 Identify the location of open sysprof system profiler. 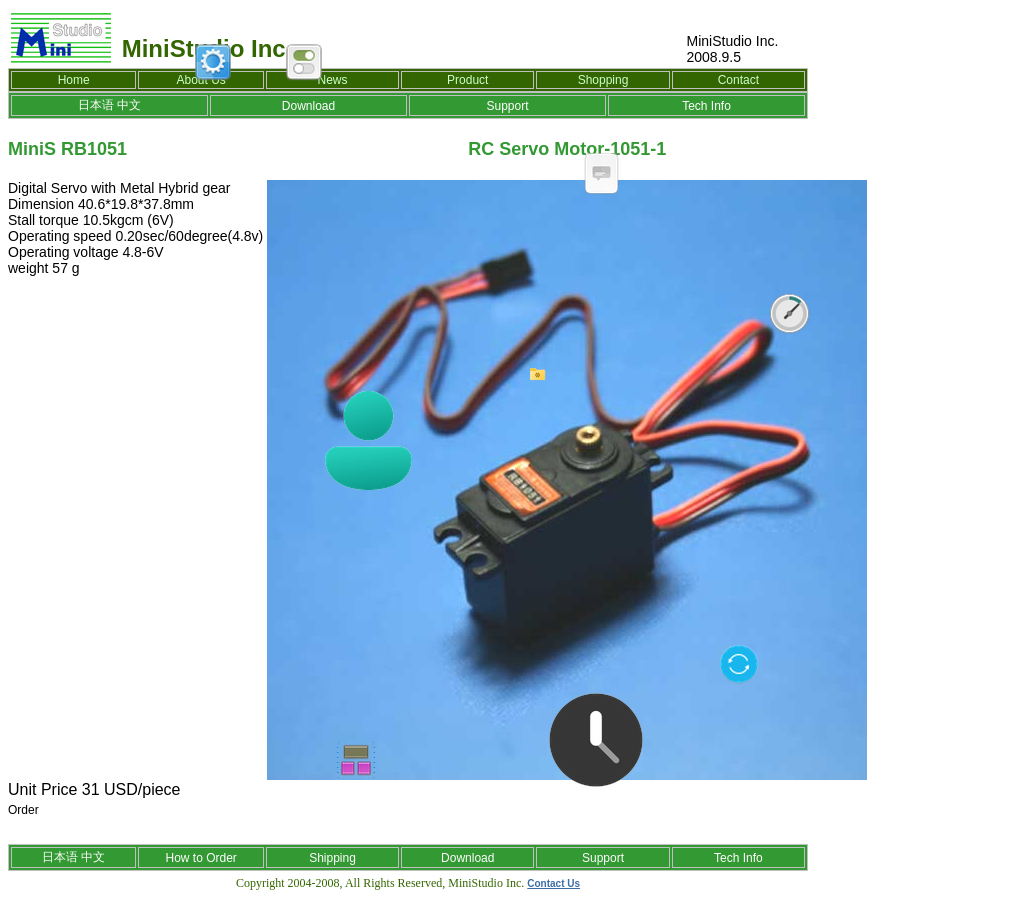
(789, 313).